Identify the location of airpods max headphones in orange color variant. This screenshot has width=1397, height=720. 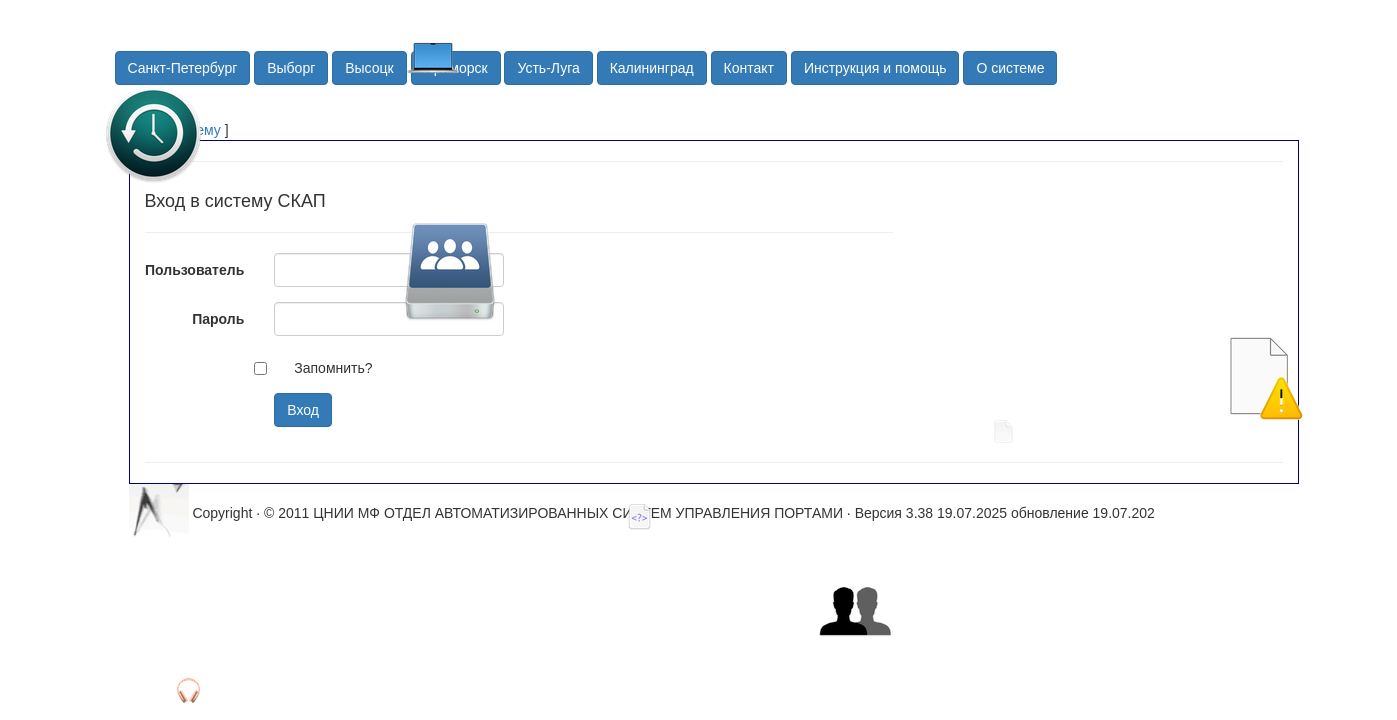
(188, 690).